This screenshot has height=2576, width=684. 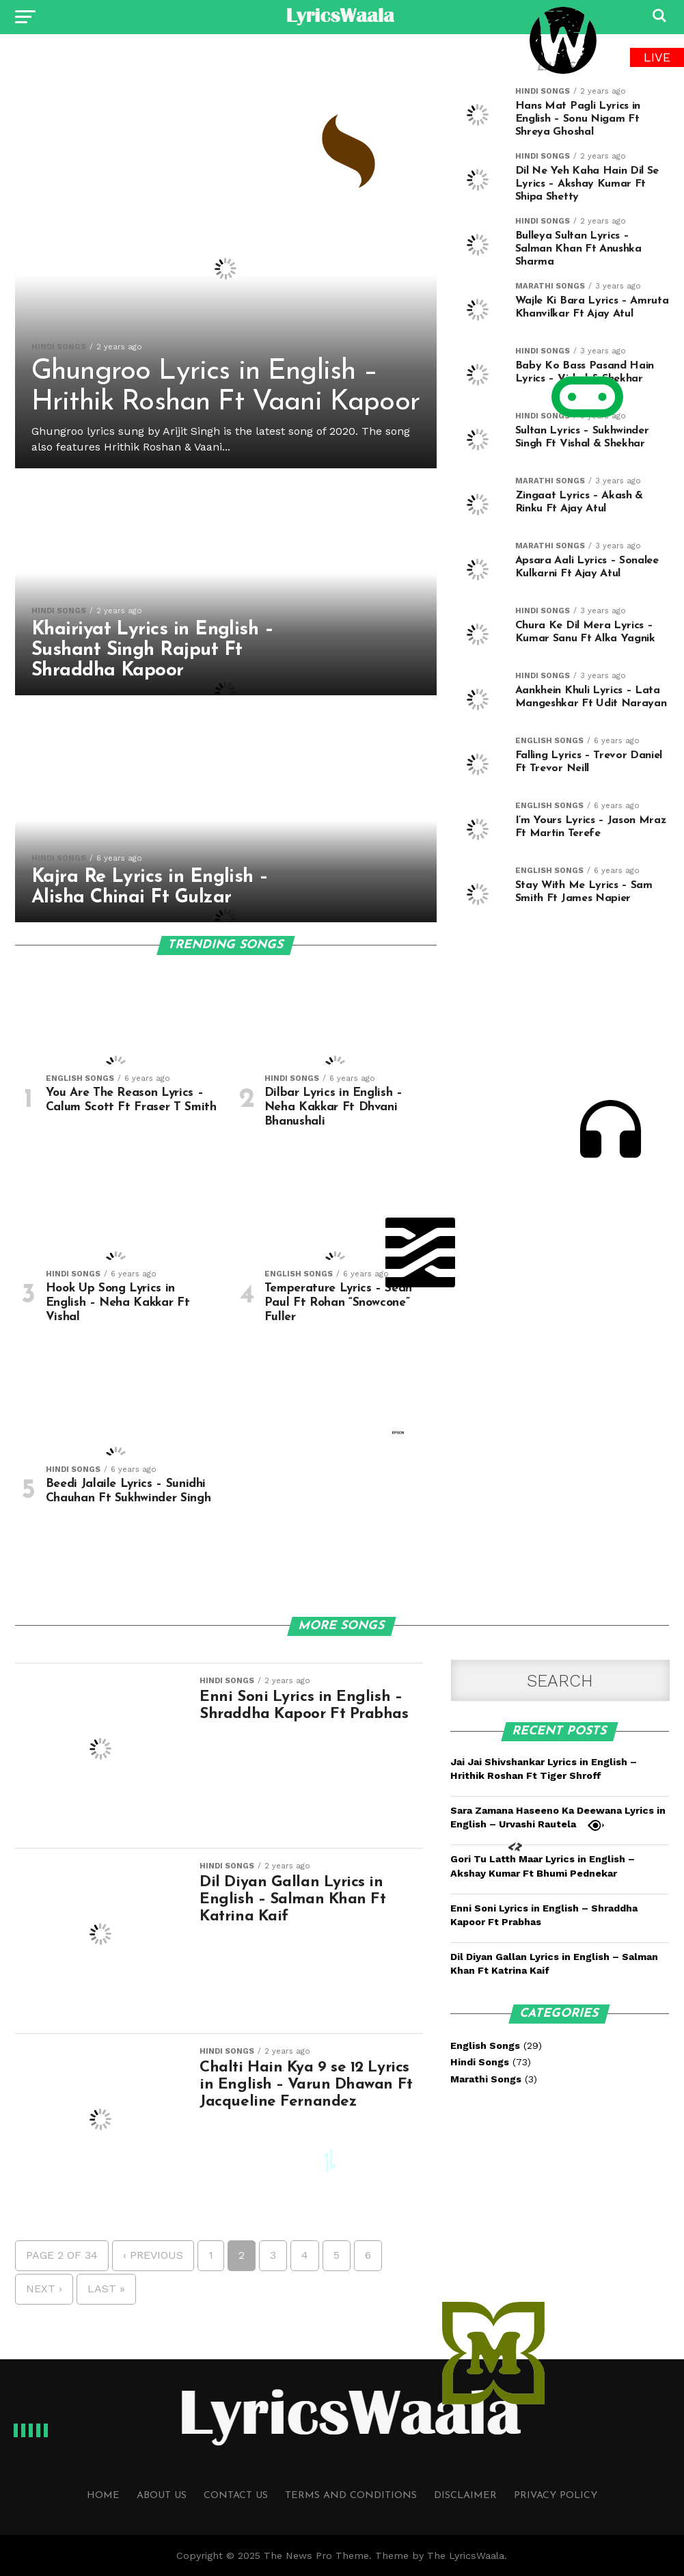 What do you see at coordinates (587, 397) in the screenshot?
I see `micro:bit brand logo` at bounding box center [587, 397].